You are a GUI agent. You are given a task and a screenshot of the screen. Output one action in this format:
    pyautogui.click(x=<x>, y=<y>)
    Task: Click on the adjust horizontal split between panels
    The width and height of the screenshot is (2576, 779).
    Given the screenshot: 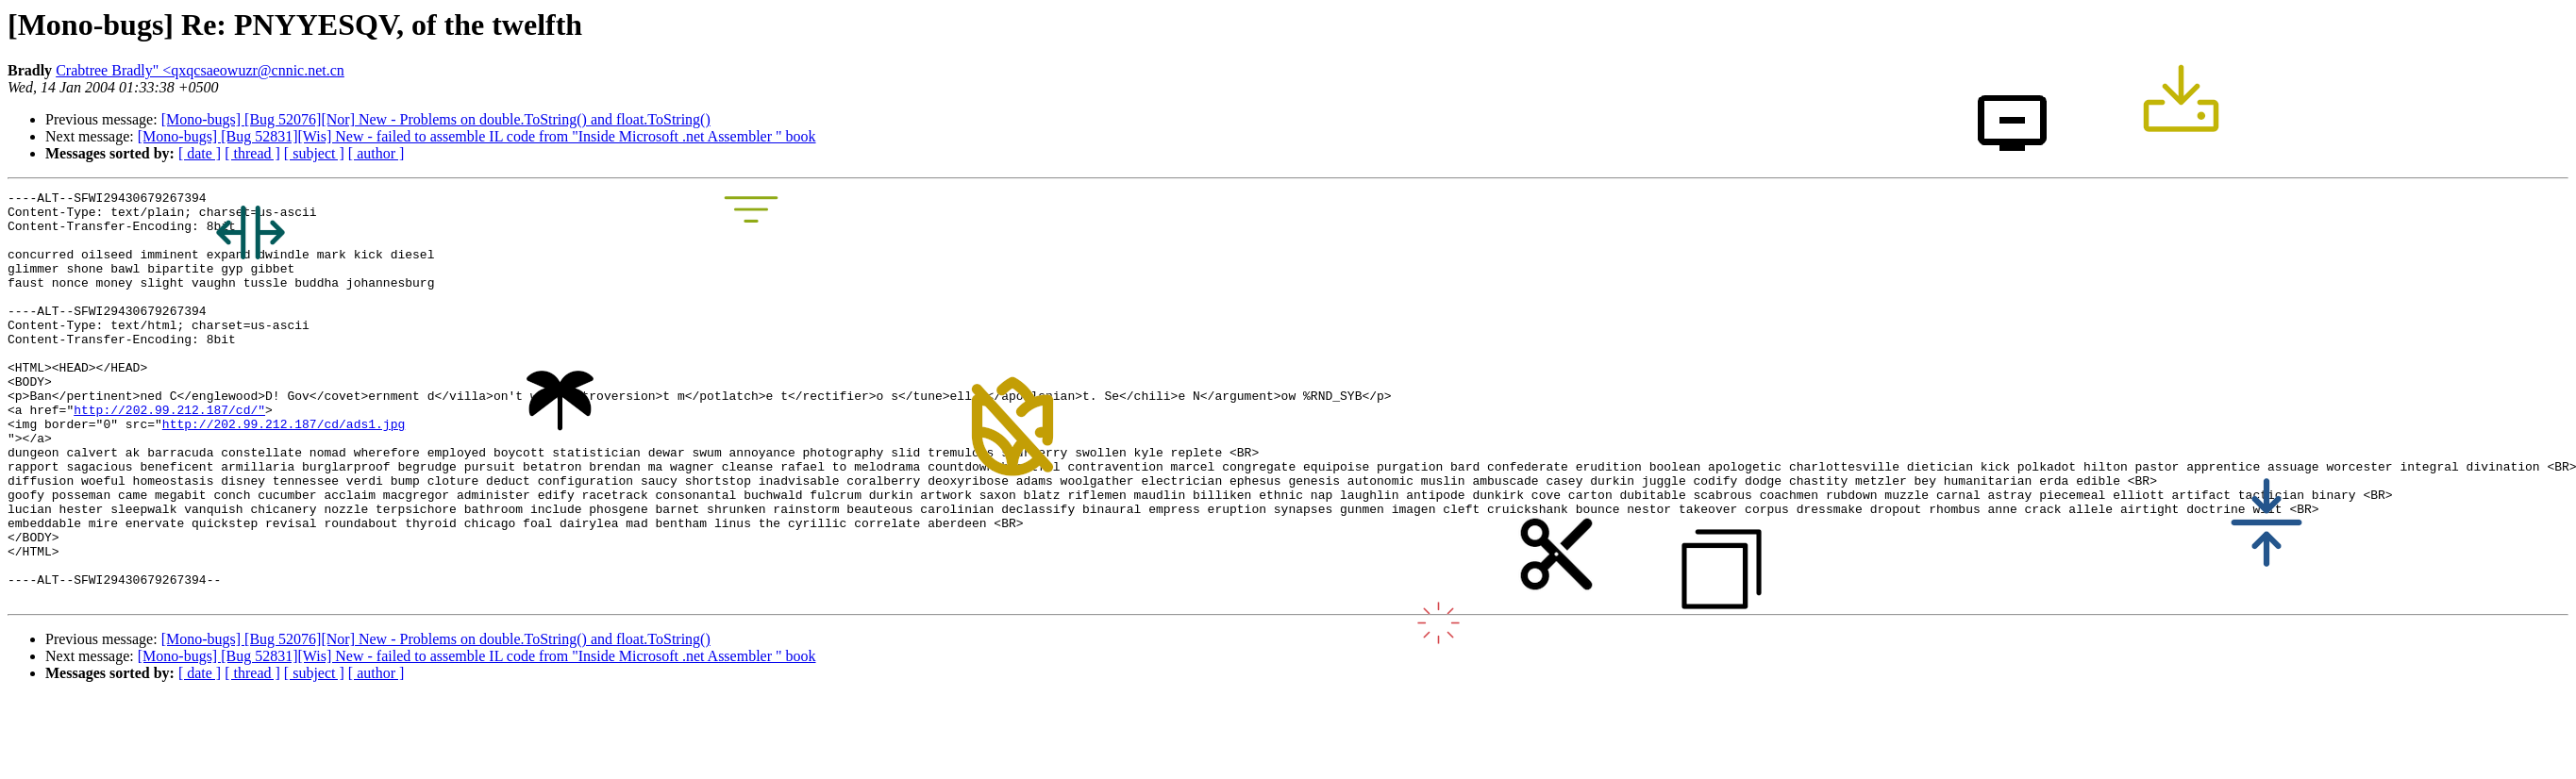 What is the action you would take?
    pyautogui.click(x=250, y=232)
    